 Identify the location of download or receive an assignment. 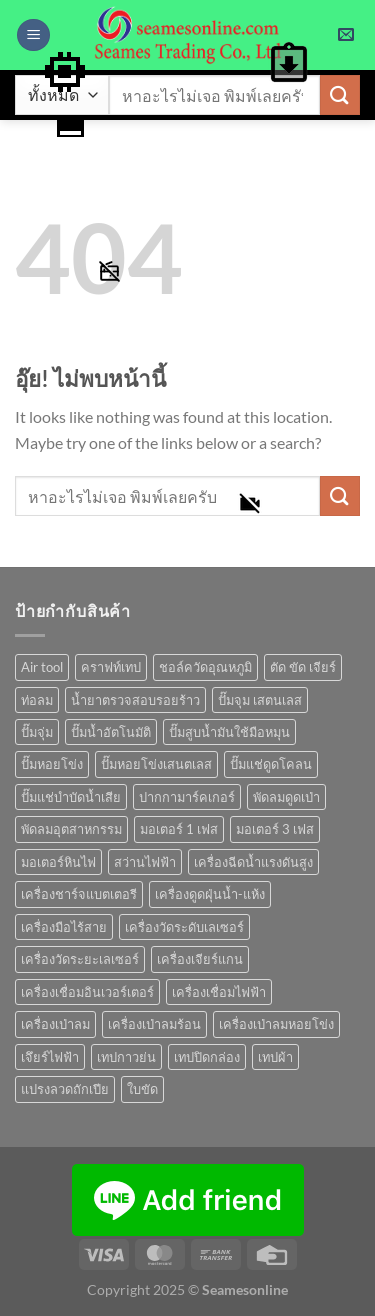
(289, 64).